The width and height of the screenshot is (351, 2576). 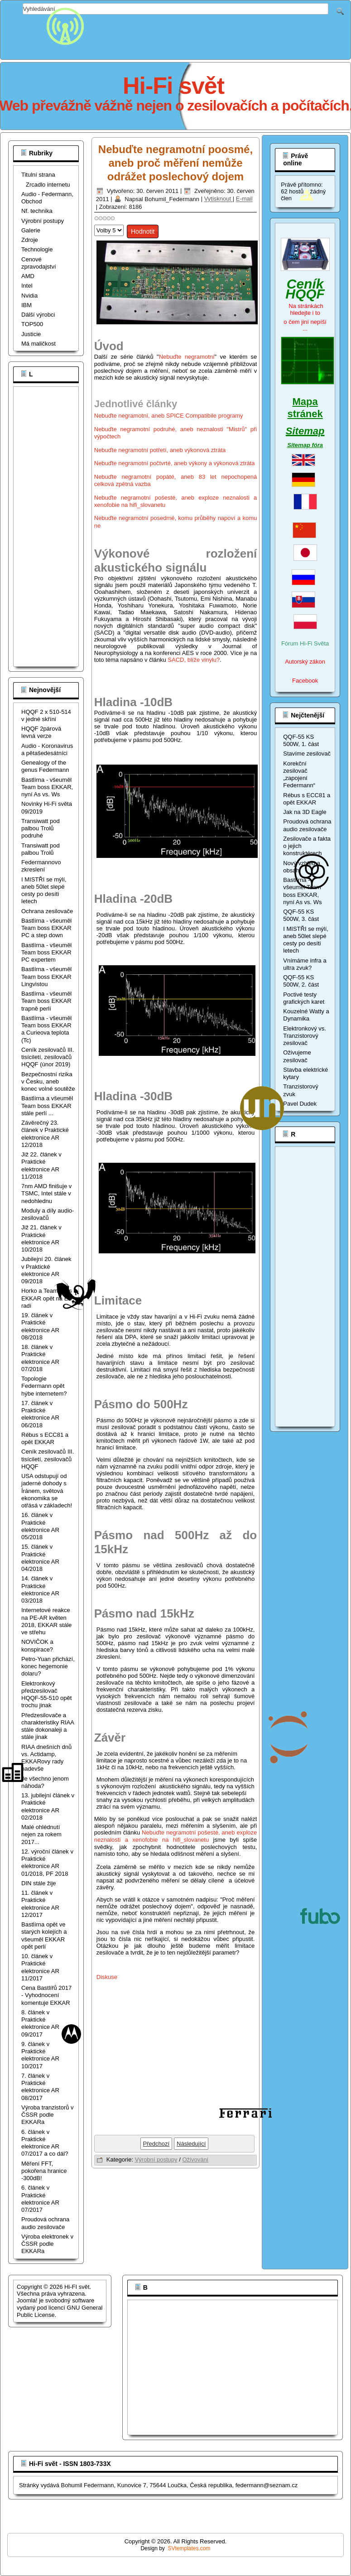 What do you see at coordinates (312, 872) in the screenshot?
I see `visit cotton bureau website` at bounding box center [312, 872].